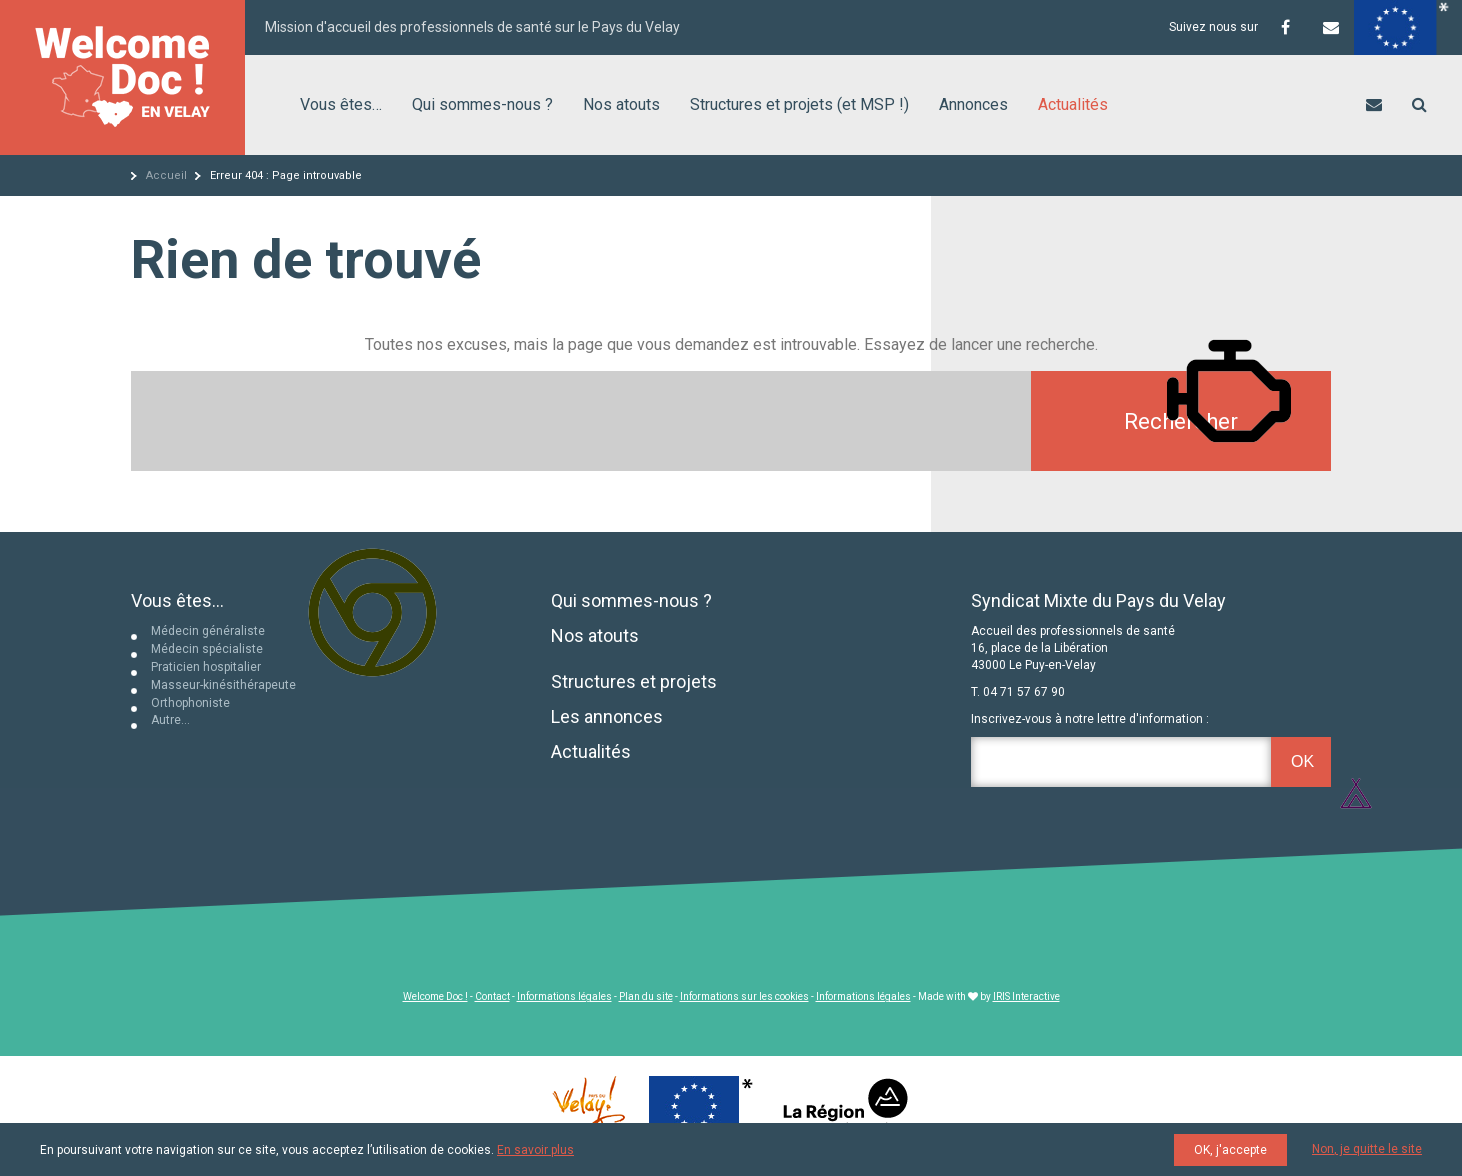  Describe the element at coordinates (372, 612) in the screenshot. I see `open Google Chrome browser` at that location.